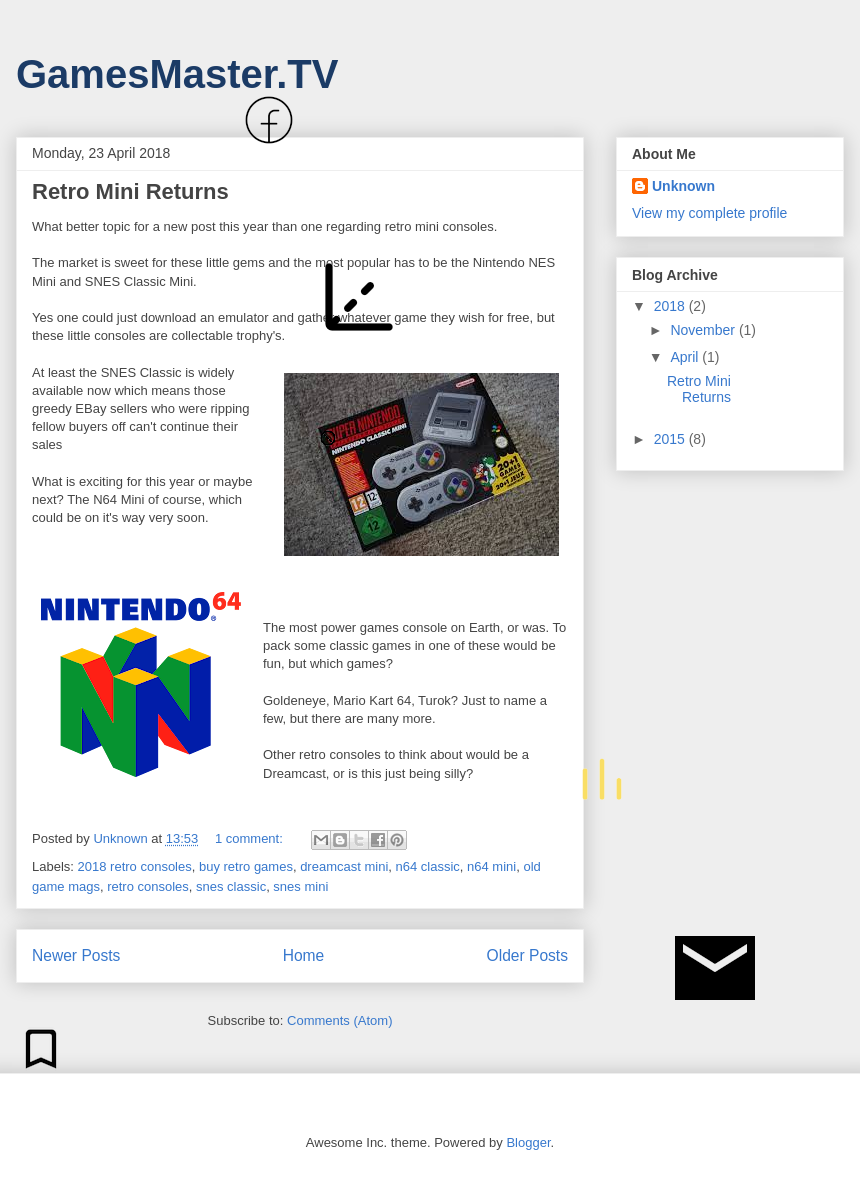 The image size is (860, 1182). Describe the element at coordinates (269, 120) in the screenshot. I see `open Facebook app` at that location.